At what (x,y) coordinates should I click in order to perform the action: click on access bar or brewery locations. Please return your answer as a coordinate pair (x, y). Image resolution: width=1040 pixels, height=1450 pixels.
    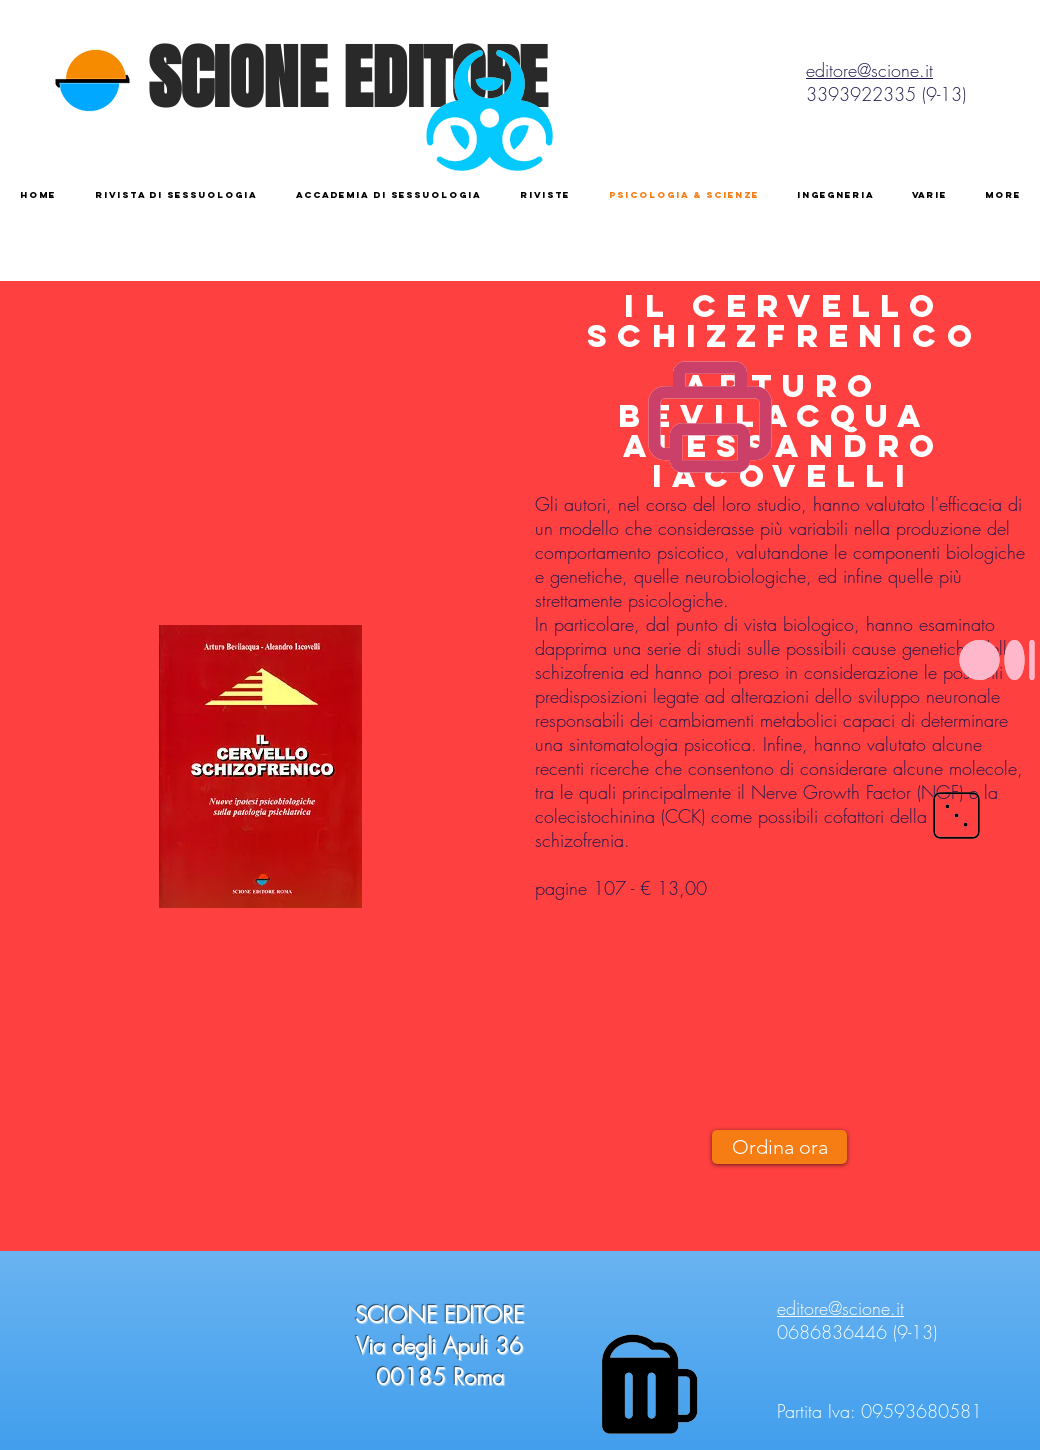
    Looking at the image, I should click on (644, 1388).